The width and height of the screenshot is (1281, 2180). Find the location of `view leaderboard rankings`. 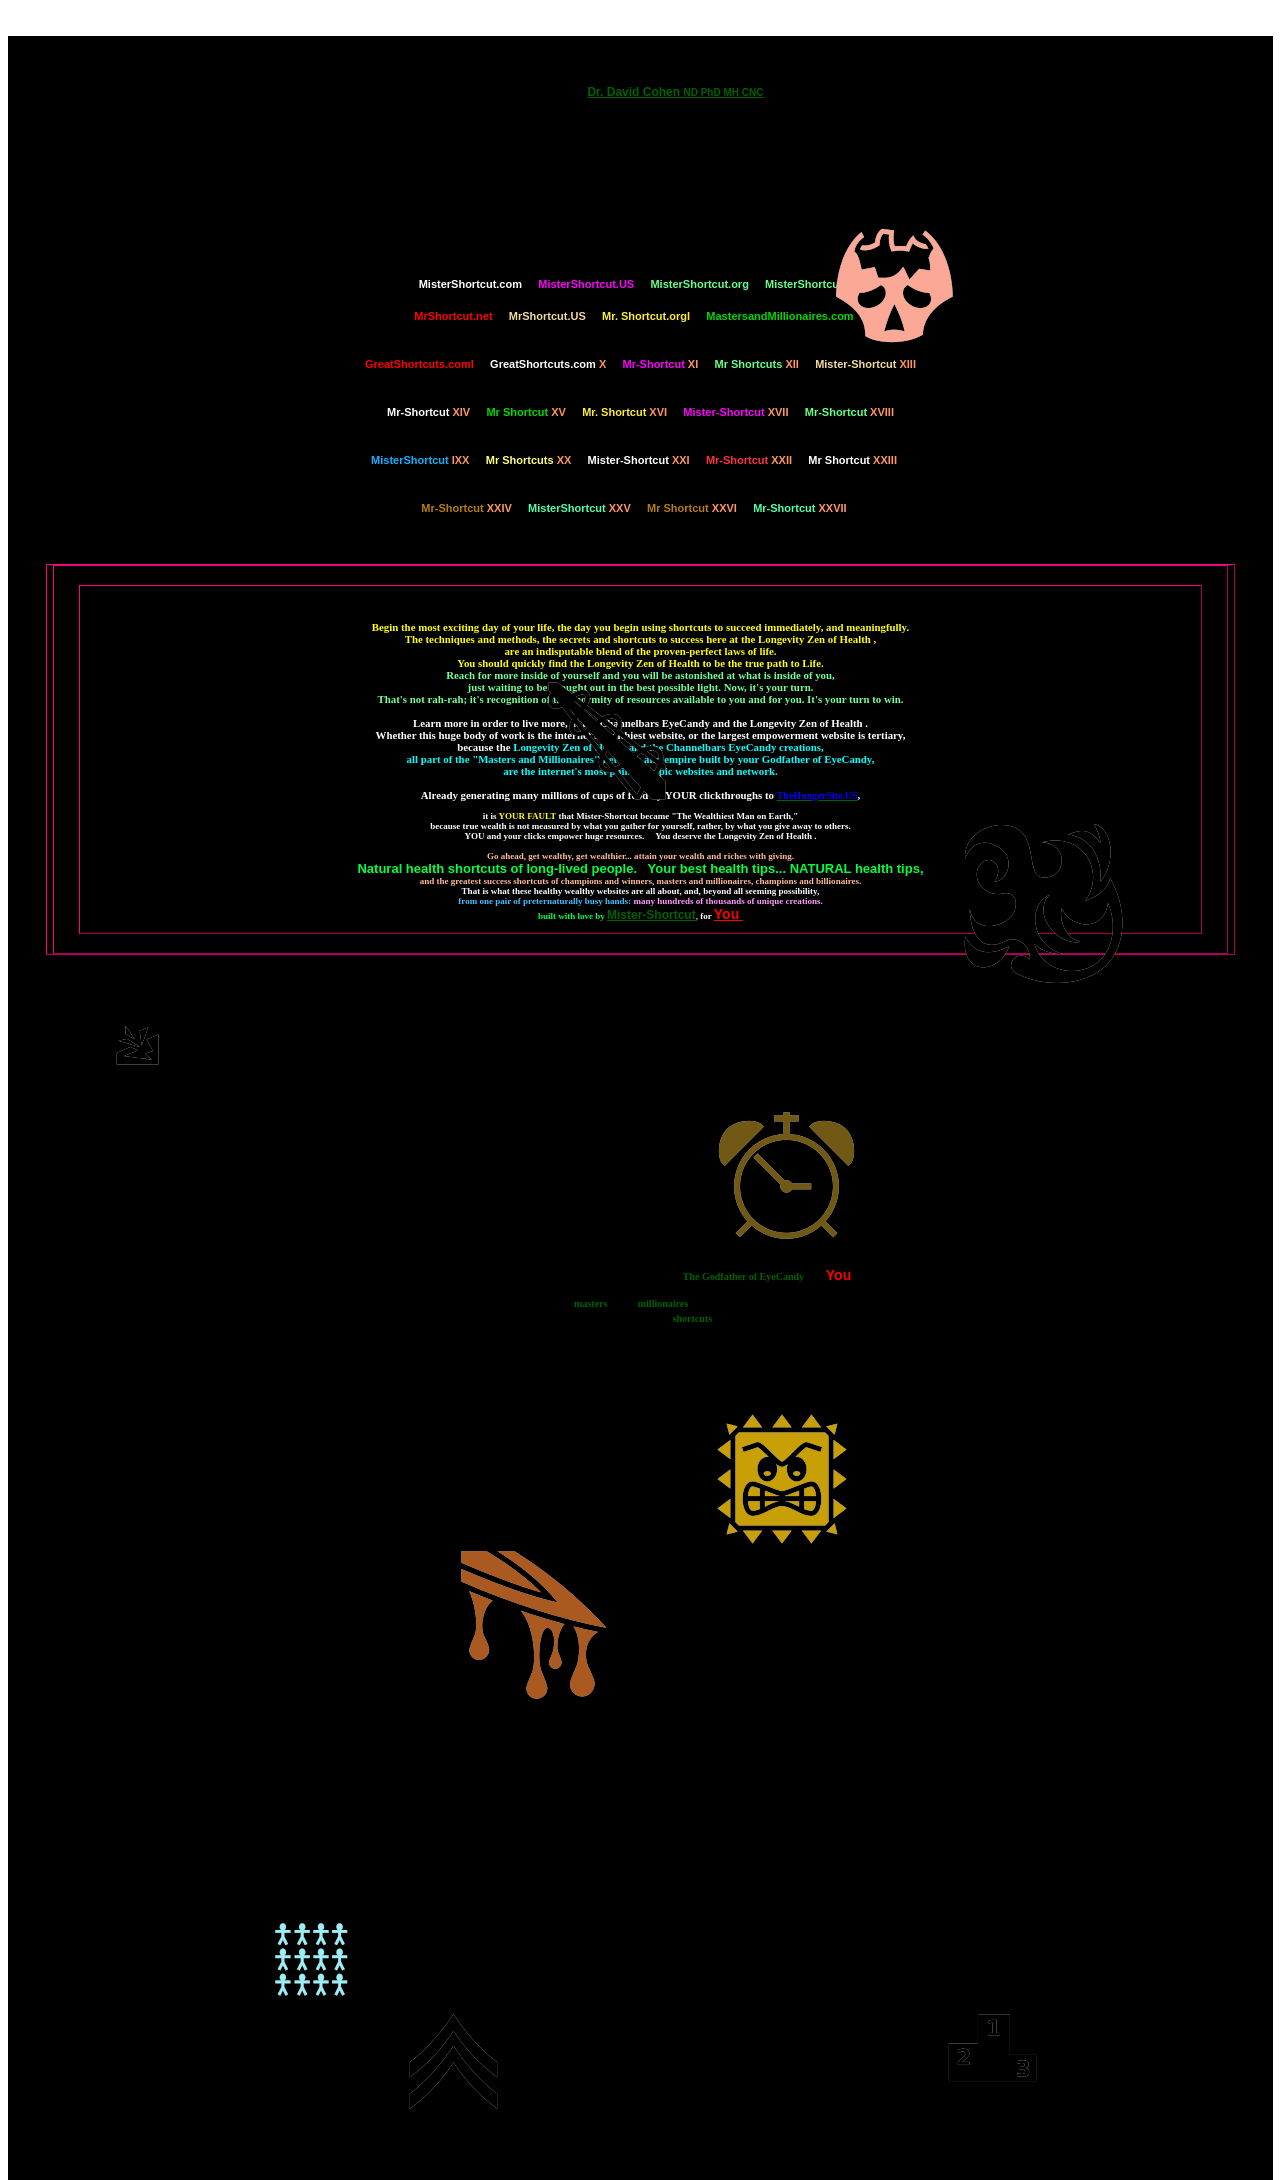

view leaderboard rankings is located at coordinates (992, 2037).